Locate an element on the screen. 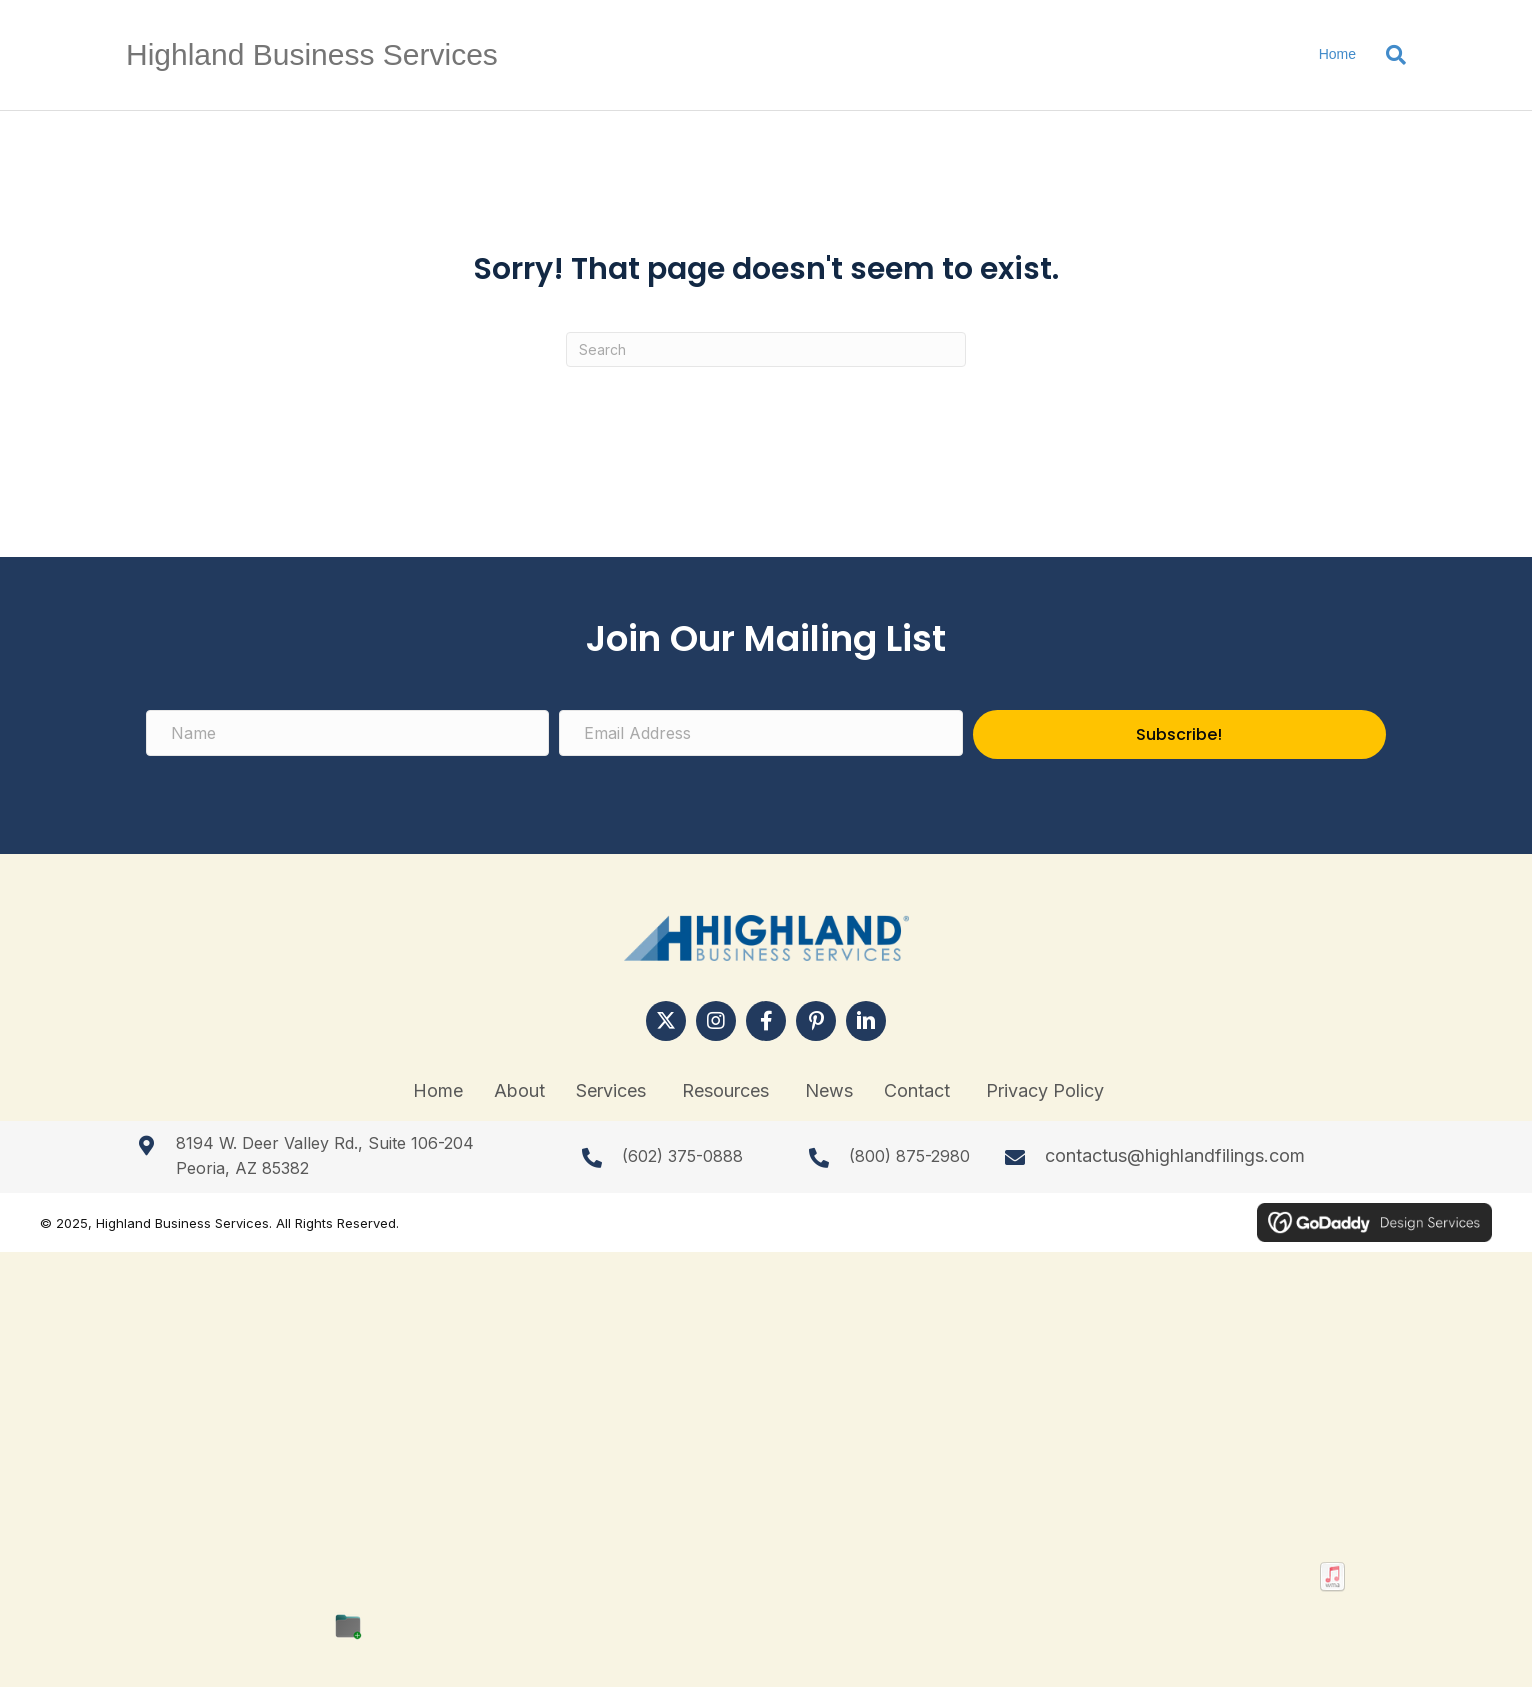  a windows media audio (.wma) file is located at coordinates (1332, 1576).